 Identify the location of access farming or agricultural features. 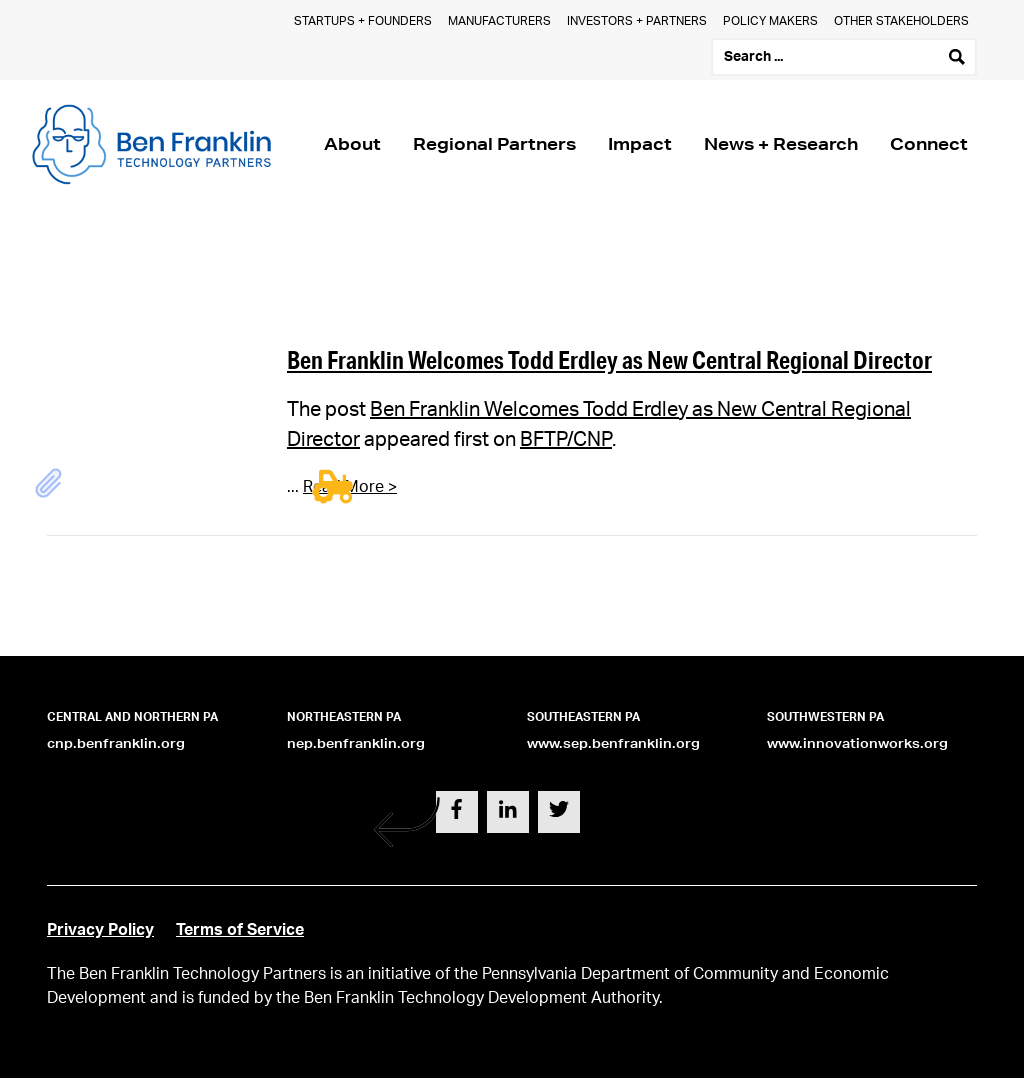
(332, 485).